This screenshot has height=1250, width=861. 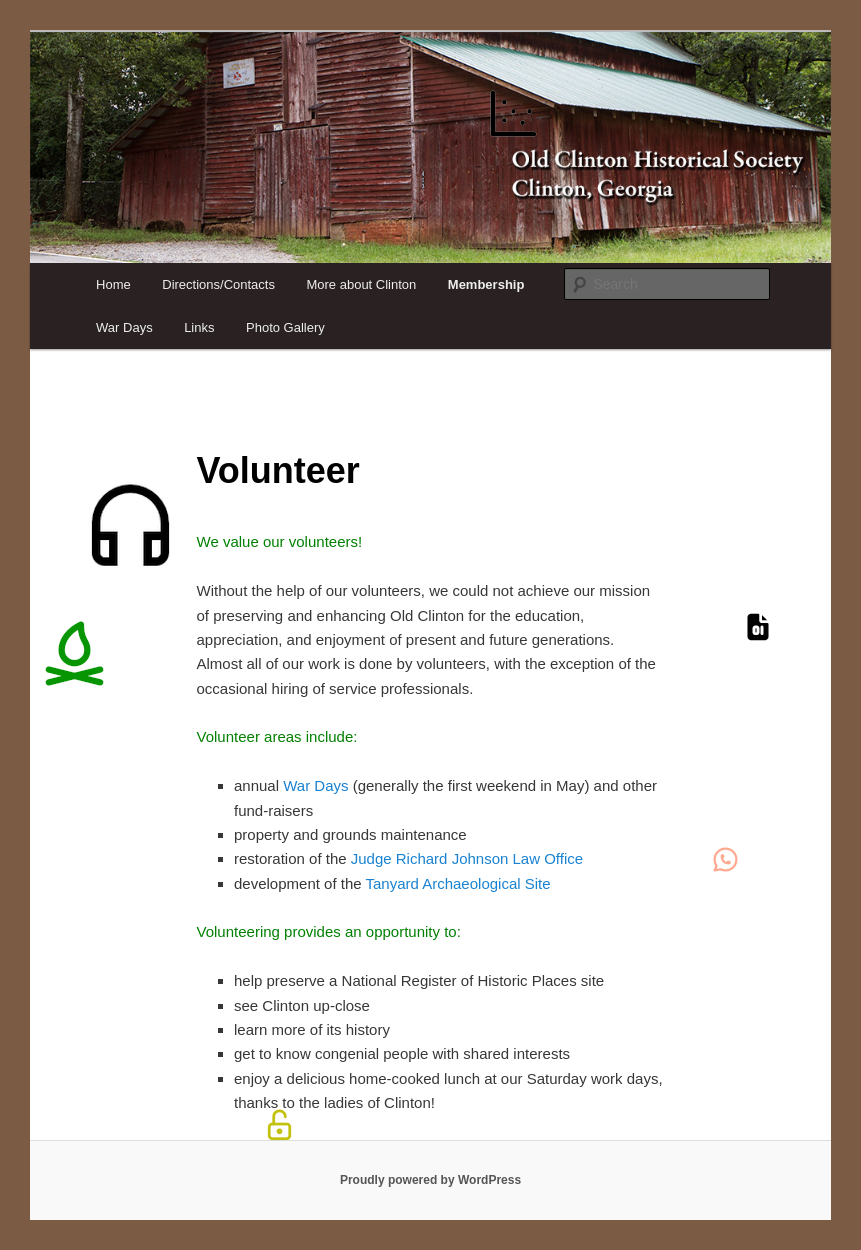 I want to click on view a file containing numerical data, so click(x=758, y=627).